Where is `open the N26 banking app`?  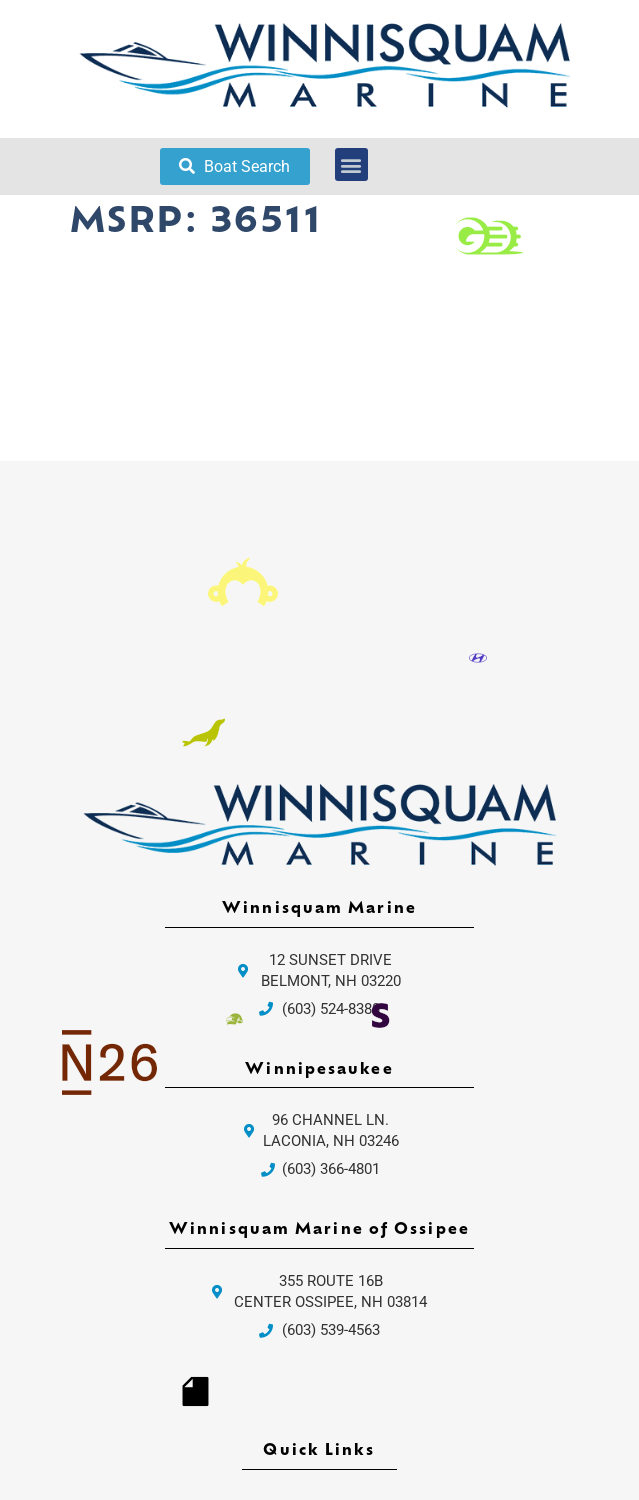
open the N26 banking app is located at coordinates (109, 1062).